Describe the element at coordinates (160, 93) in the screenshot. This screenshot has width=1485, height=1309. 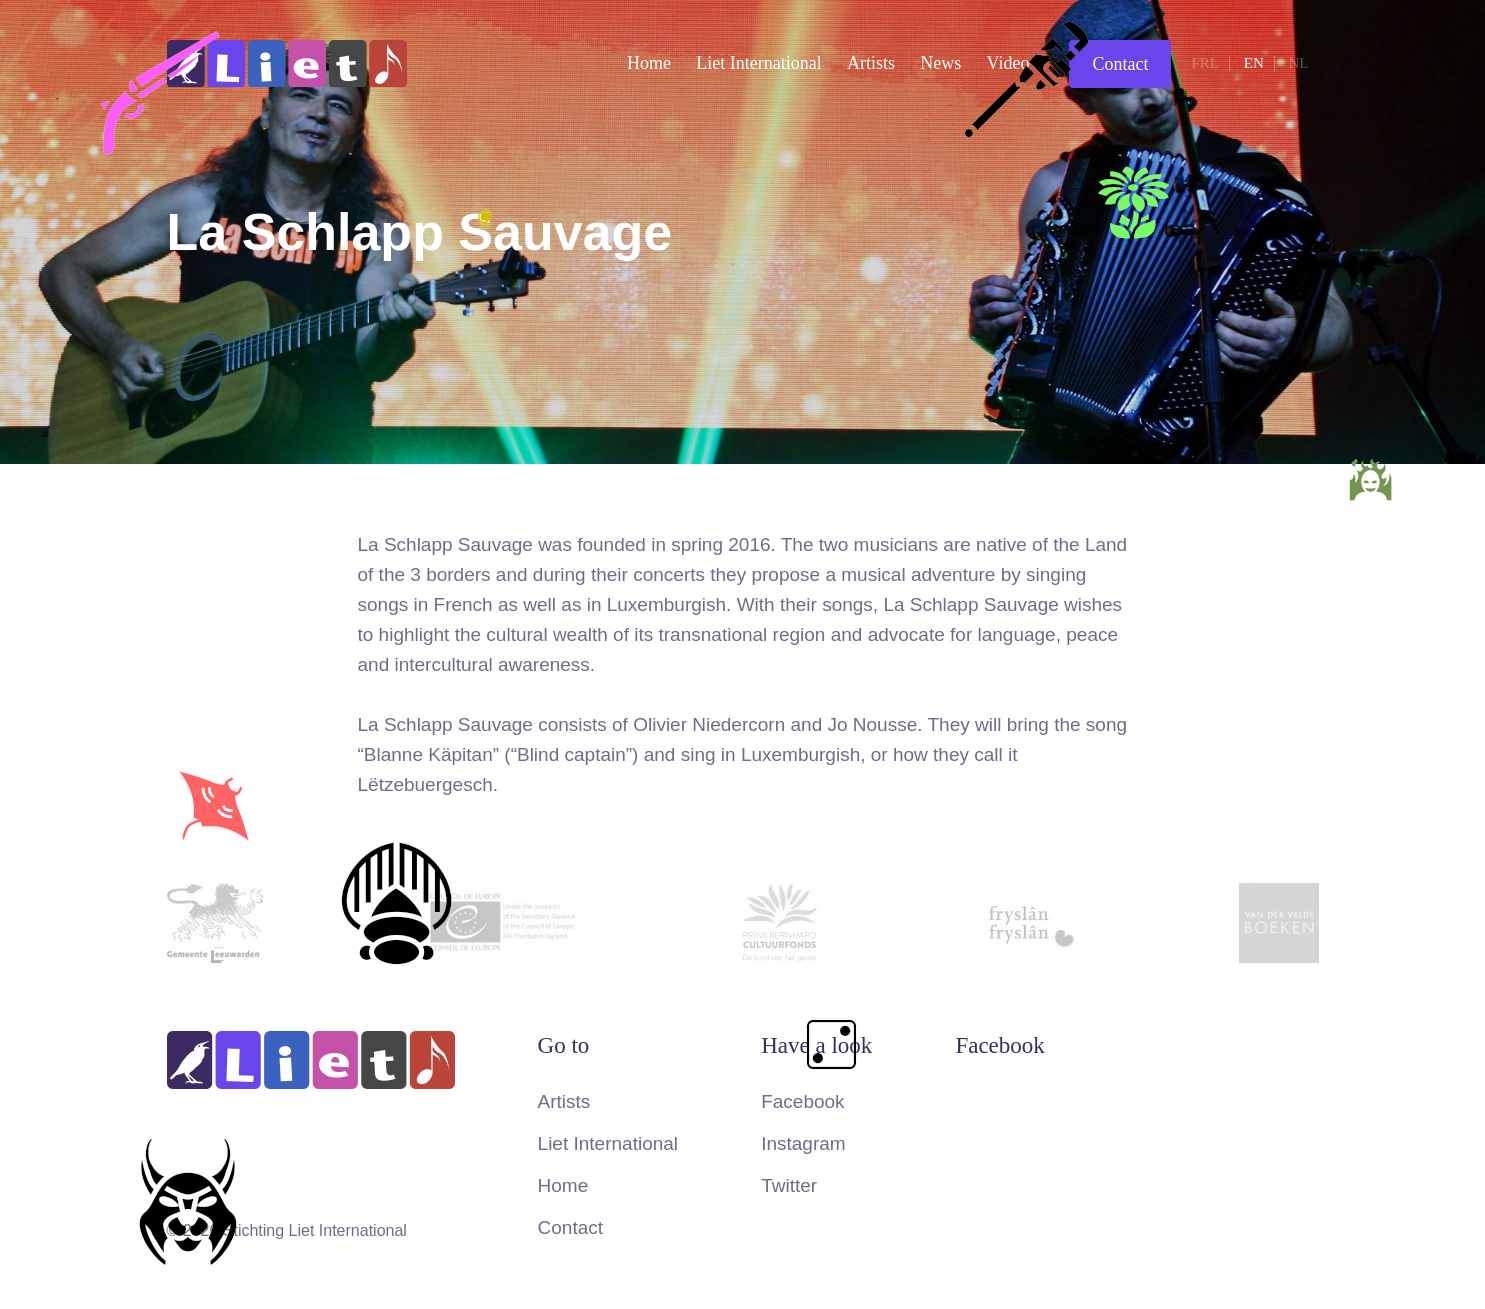
I see `select sawed-off shotgun weapon` at that location.